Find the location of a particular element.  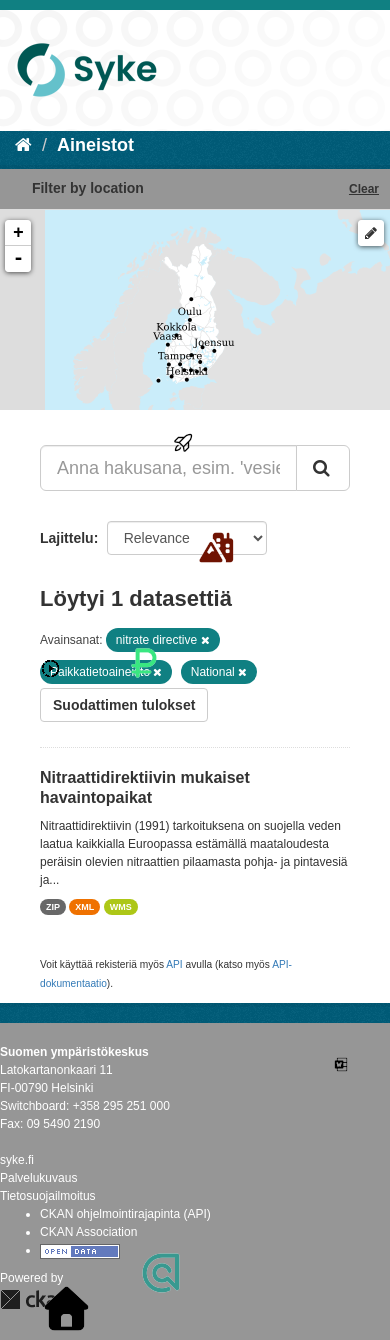

enable slow motion video recording is located at coordinates (50, 668).